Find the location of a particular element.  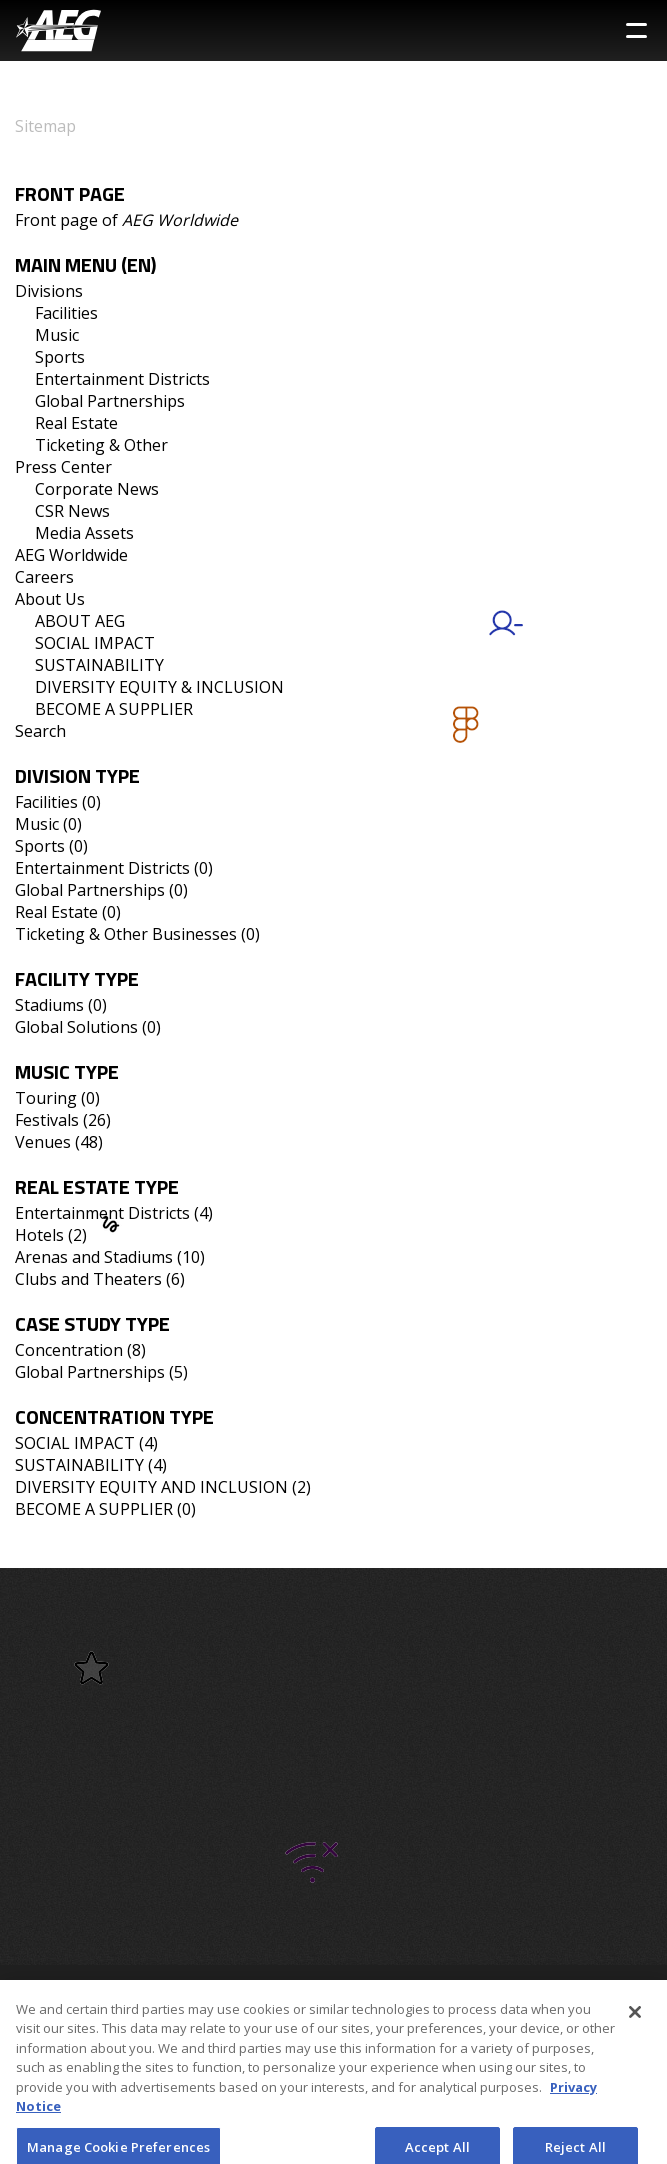

remove a user or contact is located at coordinates (505, 624).